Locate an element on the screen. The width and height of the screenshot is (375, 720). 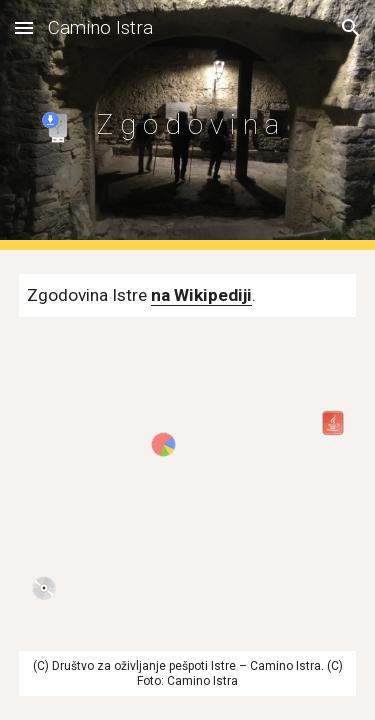
access dvd or optical disc drive is located at coordinates (44, 588).